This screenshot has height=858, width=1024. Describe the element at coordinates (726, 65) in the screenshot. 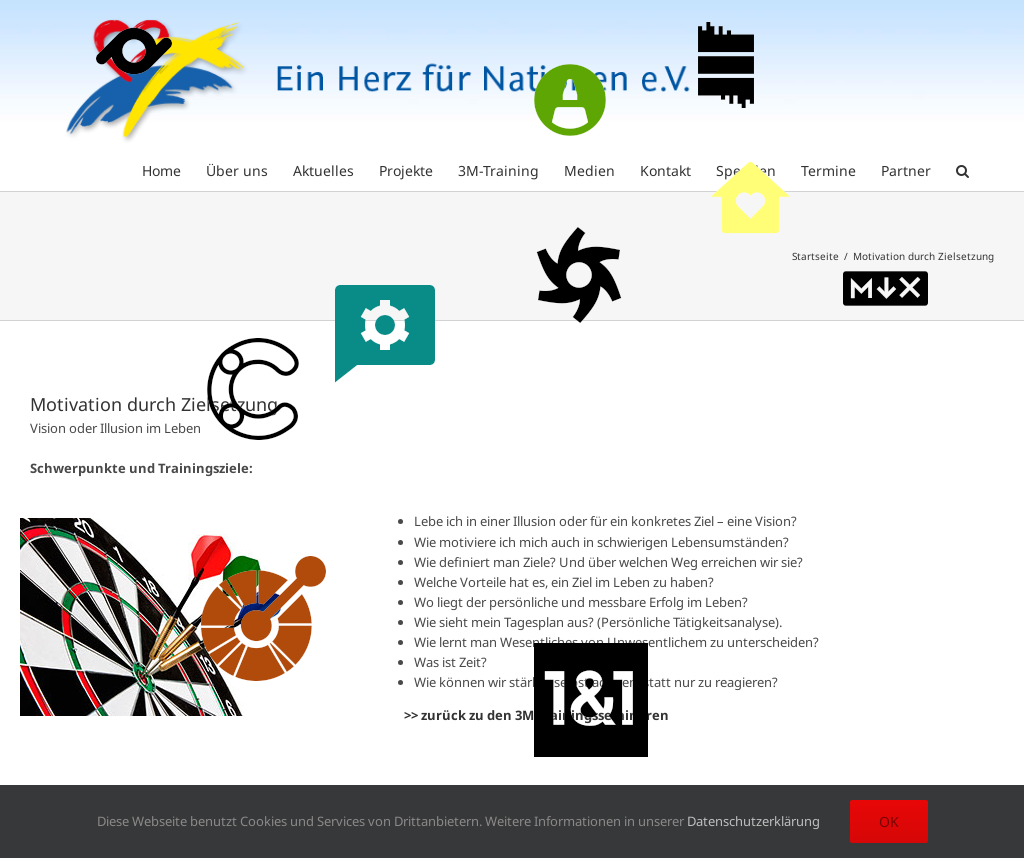

I see `RxDB database logo` at that location.